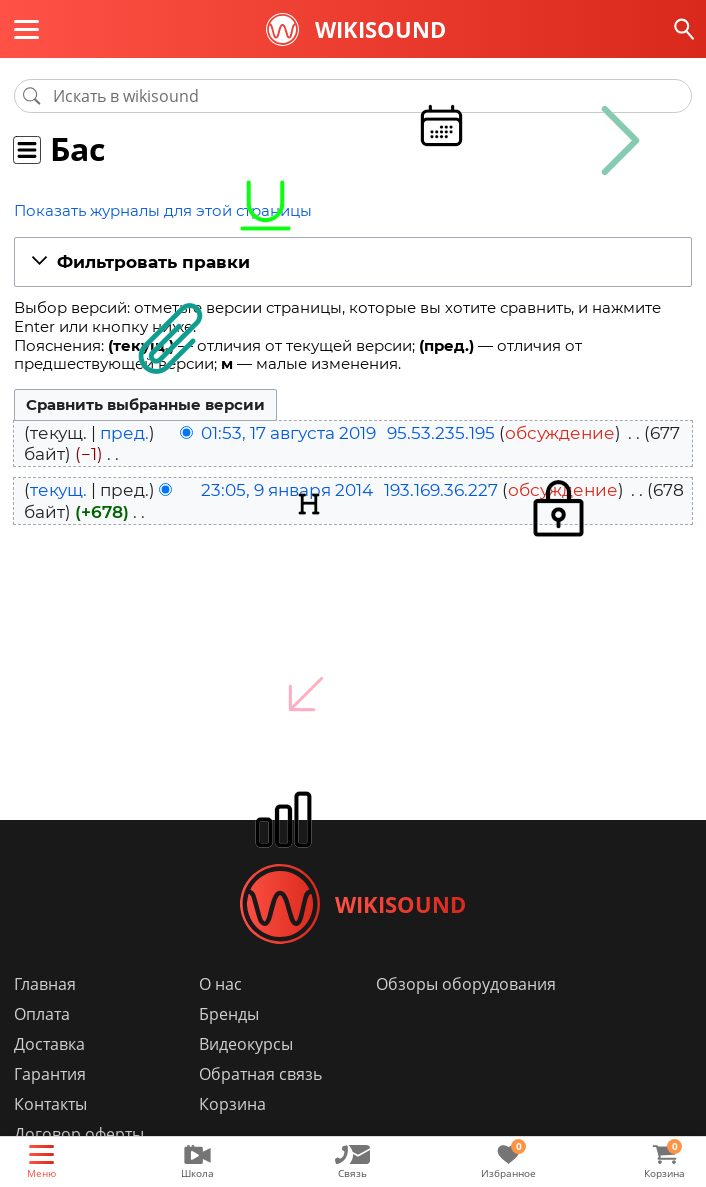  I want to click on apply underline formatting to selected text, so click(265, 205).